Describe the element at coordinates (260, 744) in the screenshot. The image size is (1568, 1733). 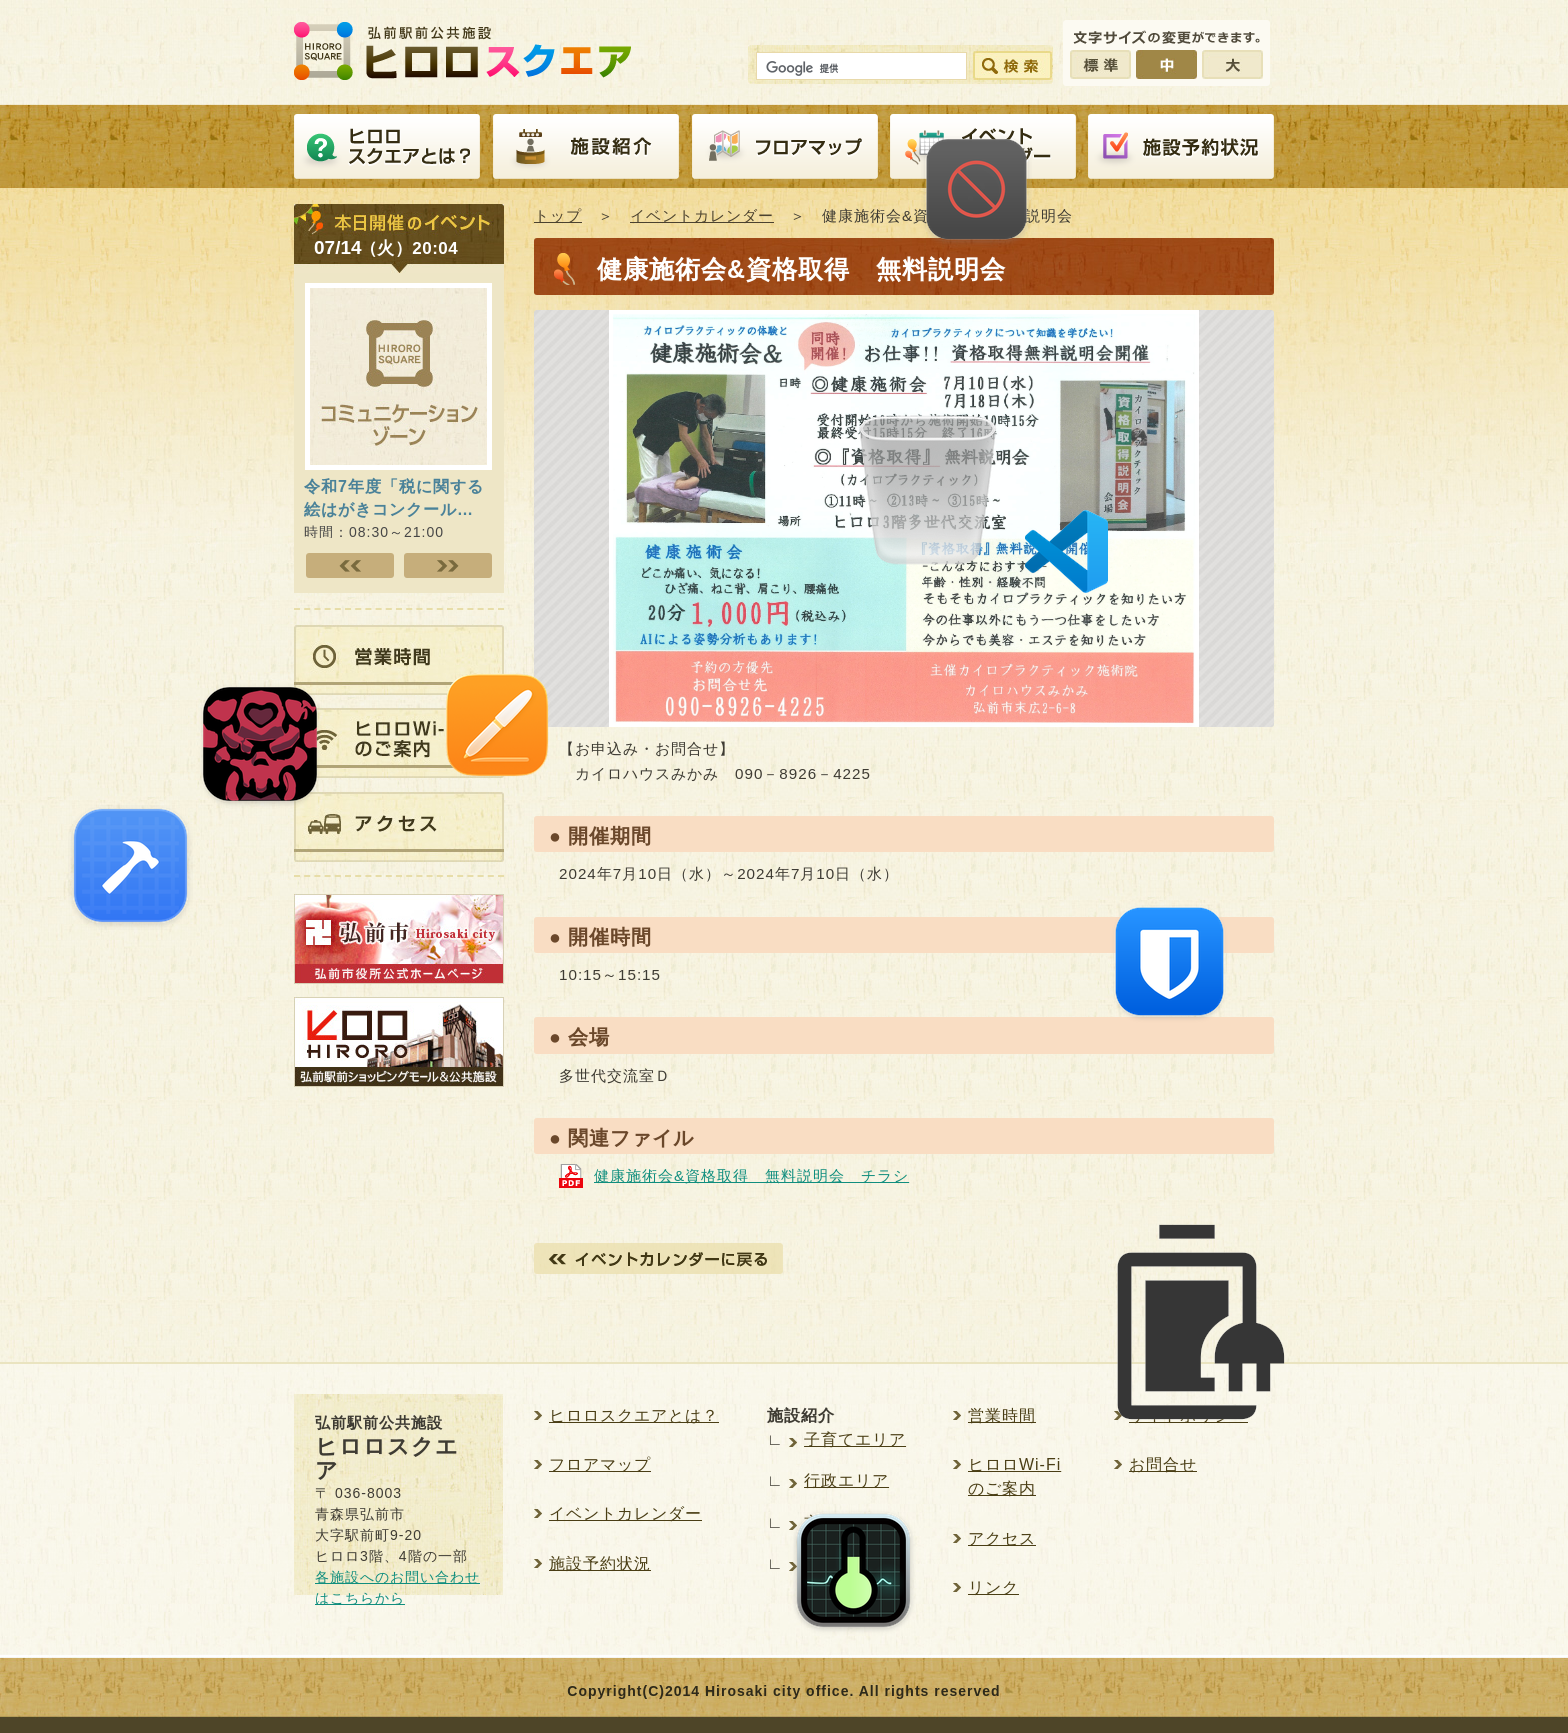
I see `launch helltaker game` at that location.